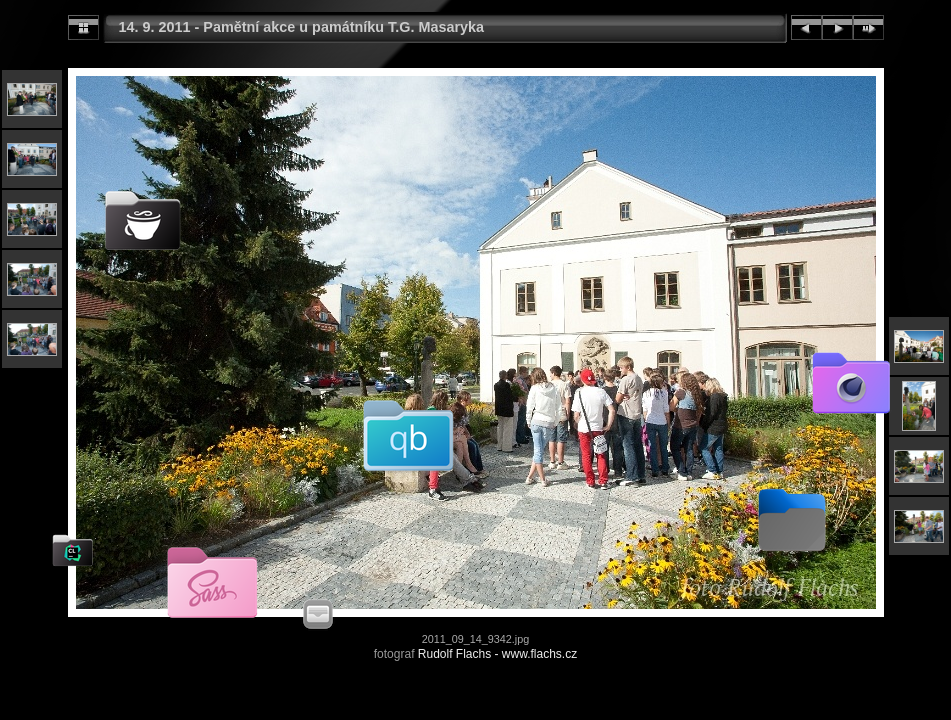 The width and height of the screenshot is (951, 720). Describe the element at coordinates (851, 385) in the screenshot. I see `open Cinema 4D project files folder` at that location.